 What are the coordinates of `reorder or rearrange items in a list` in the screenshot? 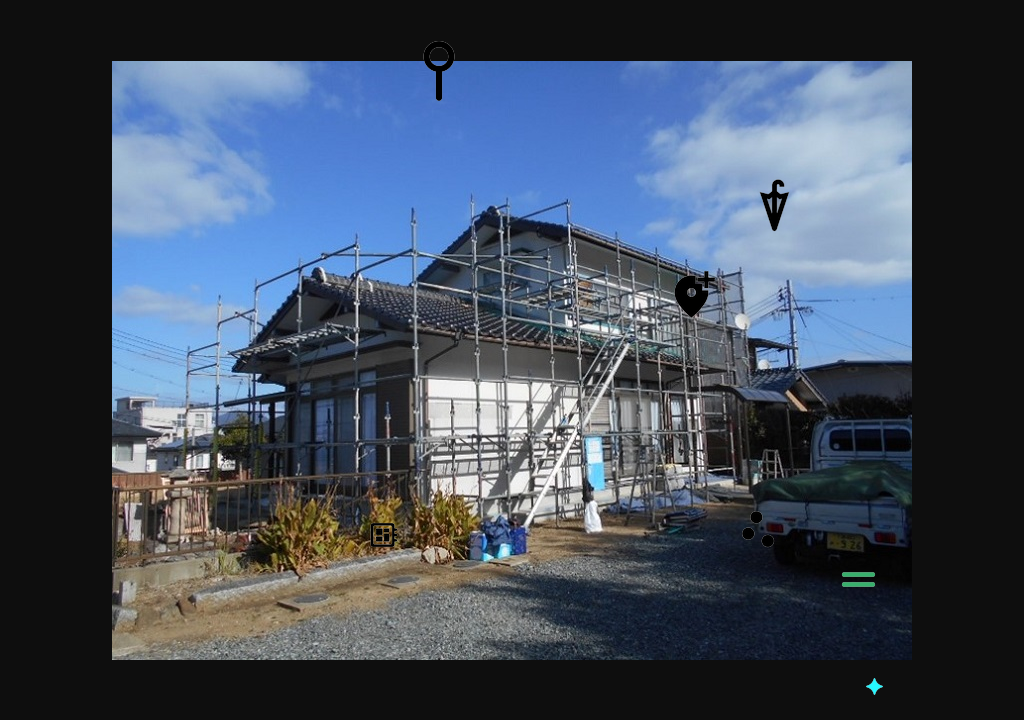 It's located at (858, 579).